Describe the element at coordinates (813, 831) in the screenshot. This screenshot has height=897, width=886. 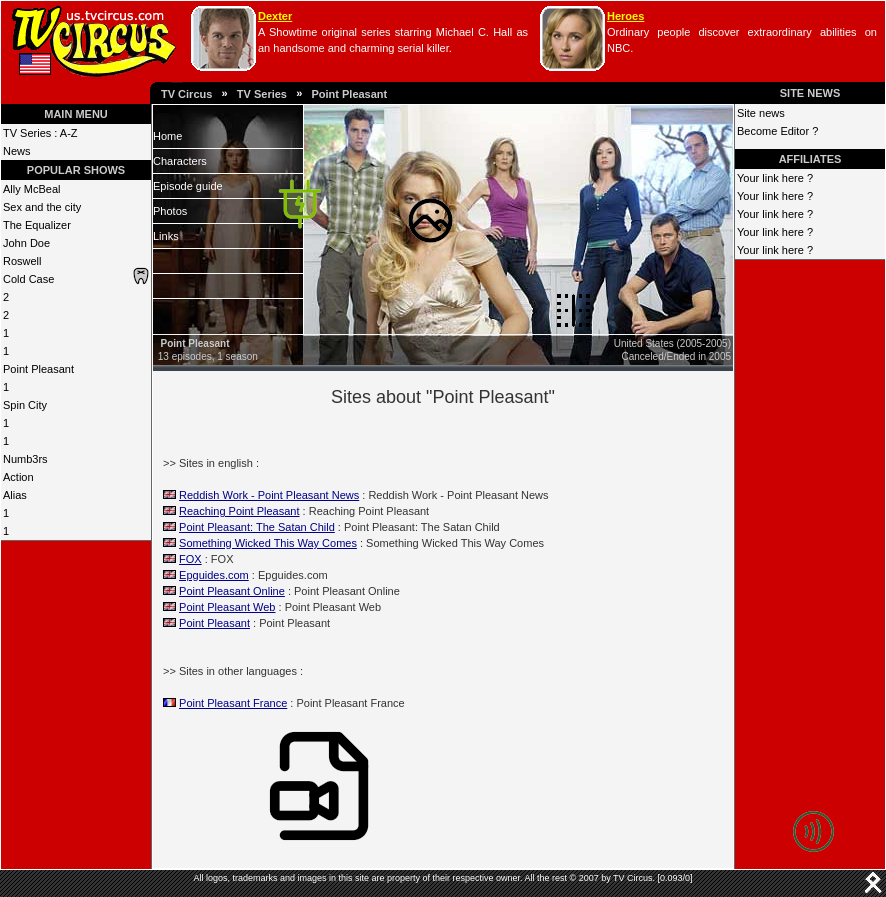
I see `tap to pay with contactless payment` at that location.